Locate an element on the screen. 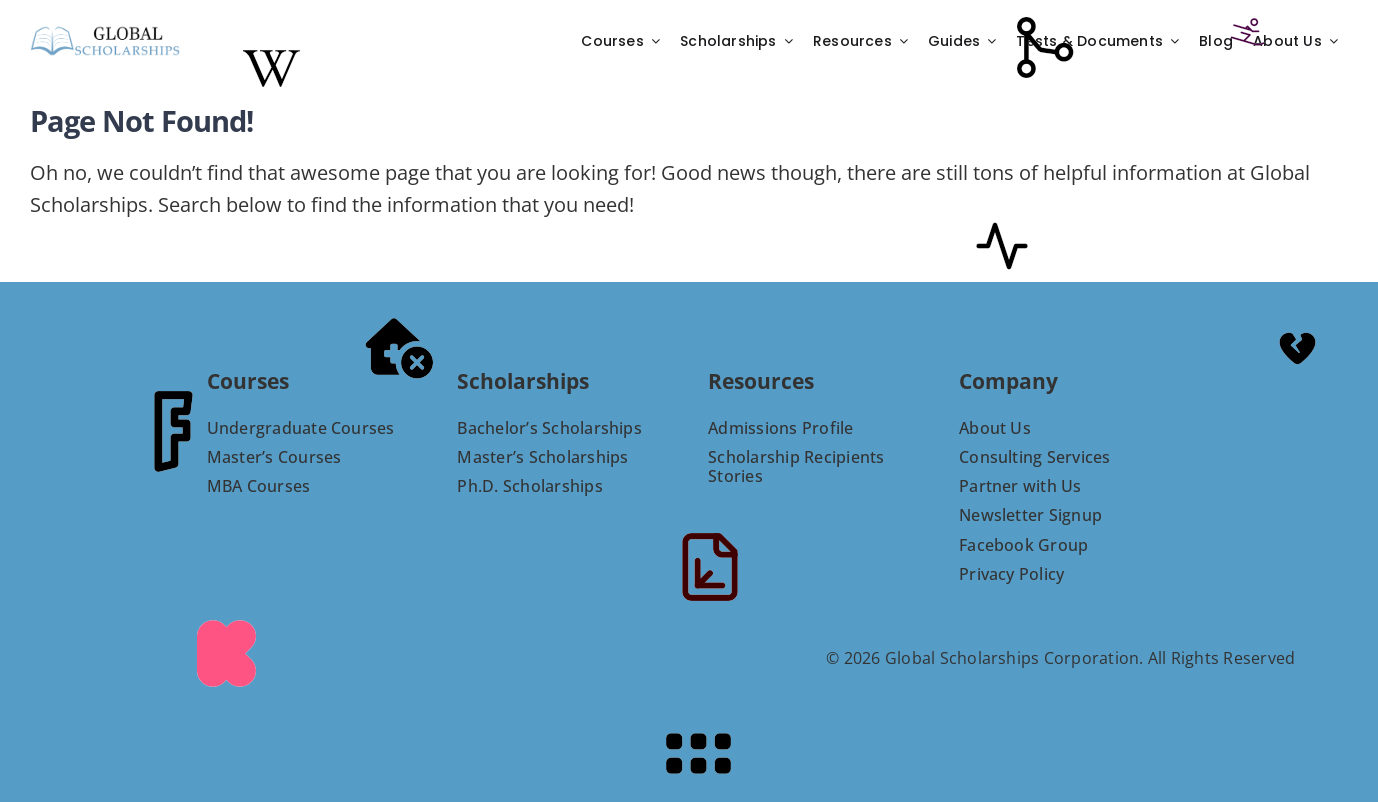  medical facility or clinic unavailable is located at coordinates (397, 346).